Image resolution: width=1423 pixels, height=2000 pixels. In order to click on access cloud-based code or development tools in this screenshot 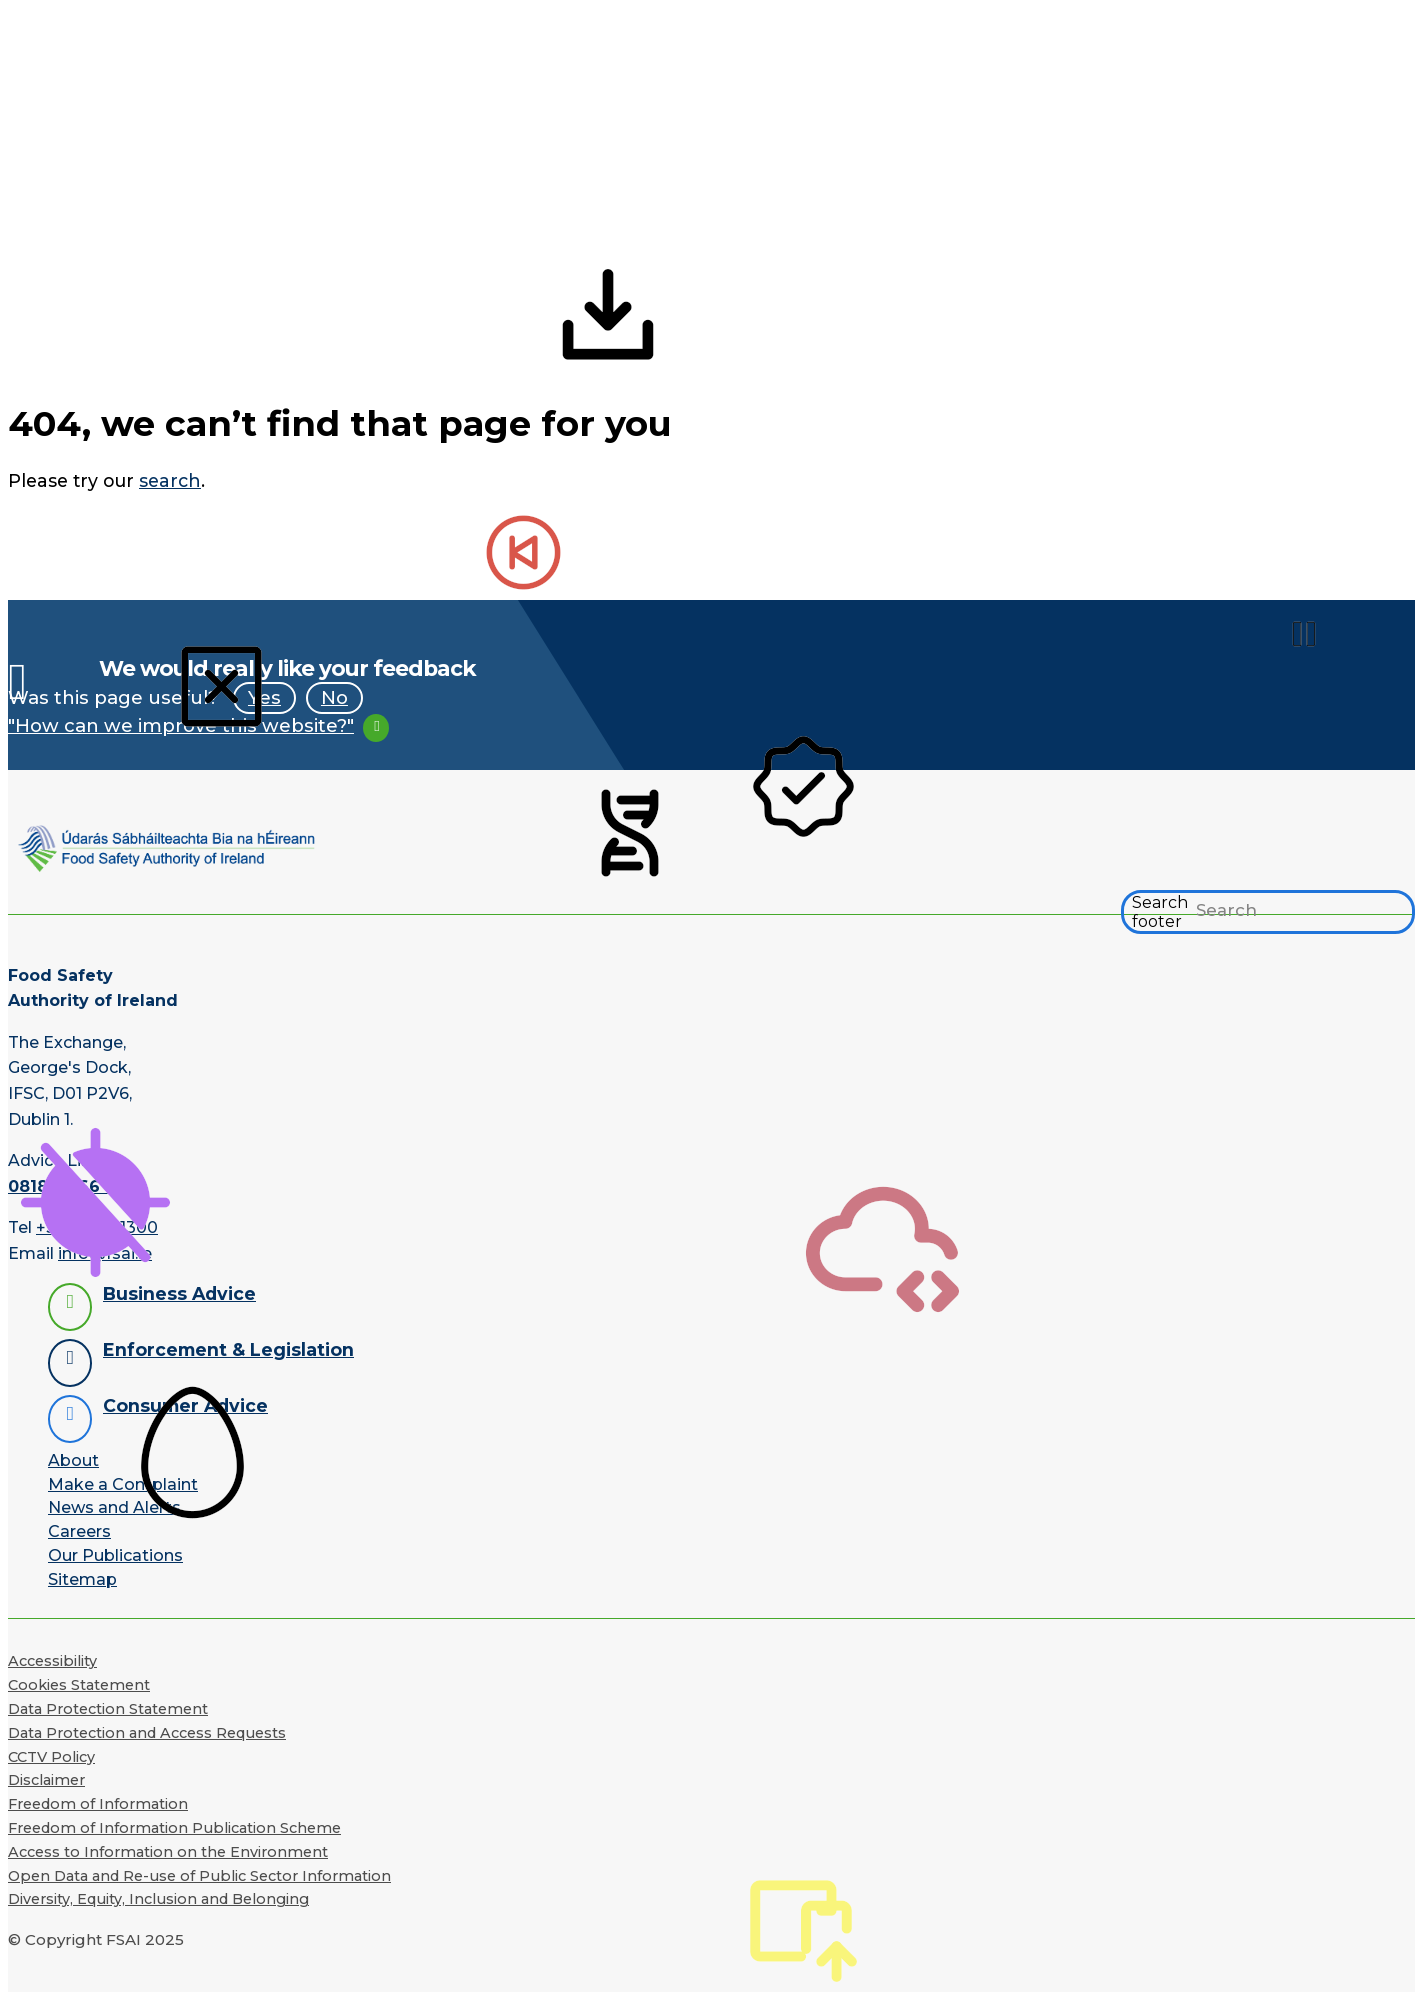, I will do `click(882, 1242)`.